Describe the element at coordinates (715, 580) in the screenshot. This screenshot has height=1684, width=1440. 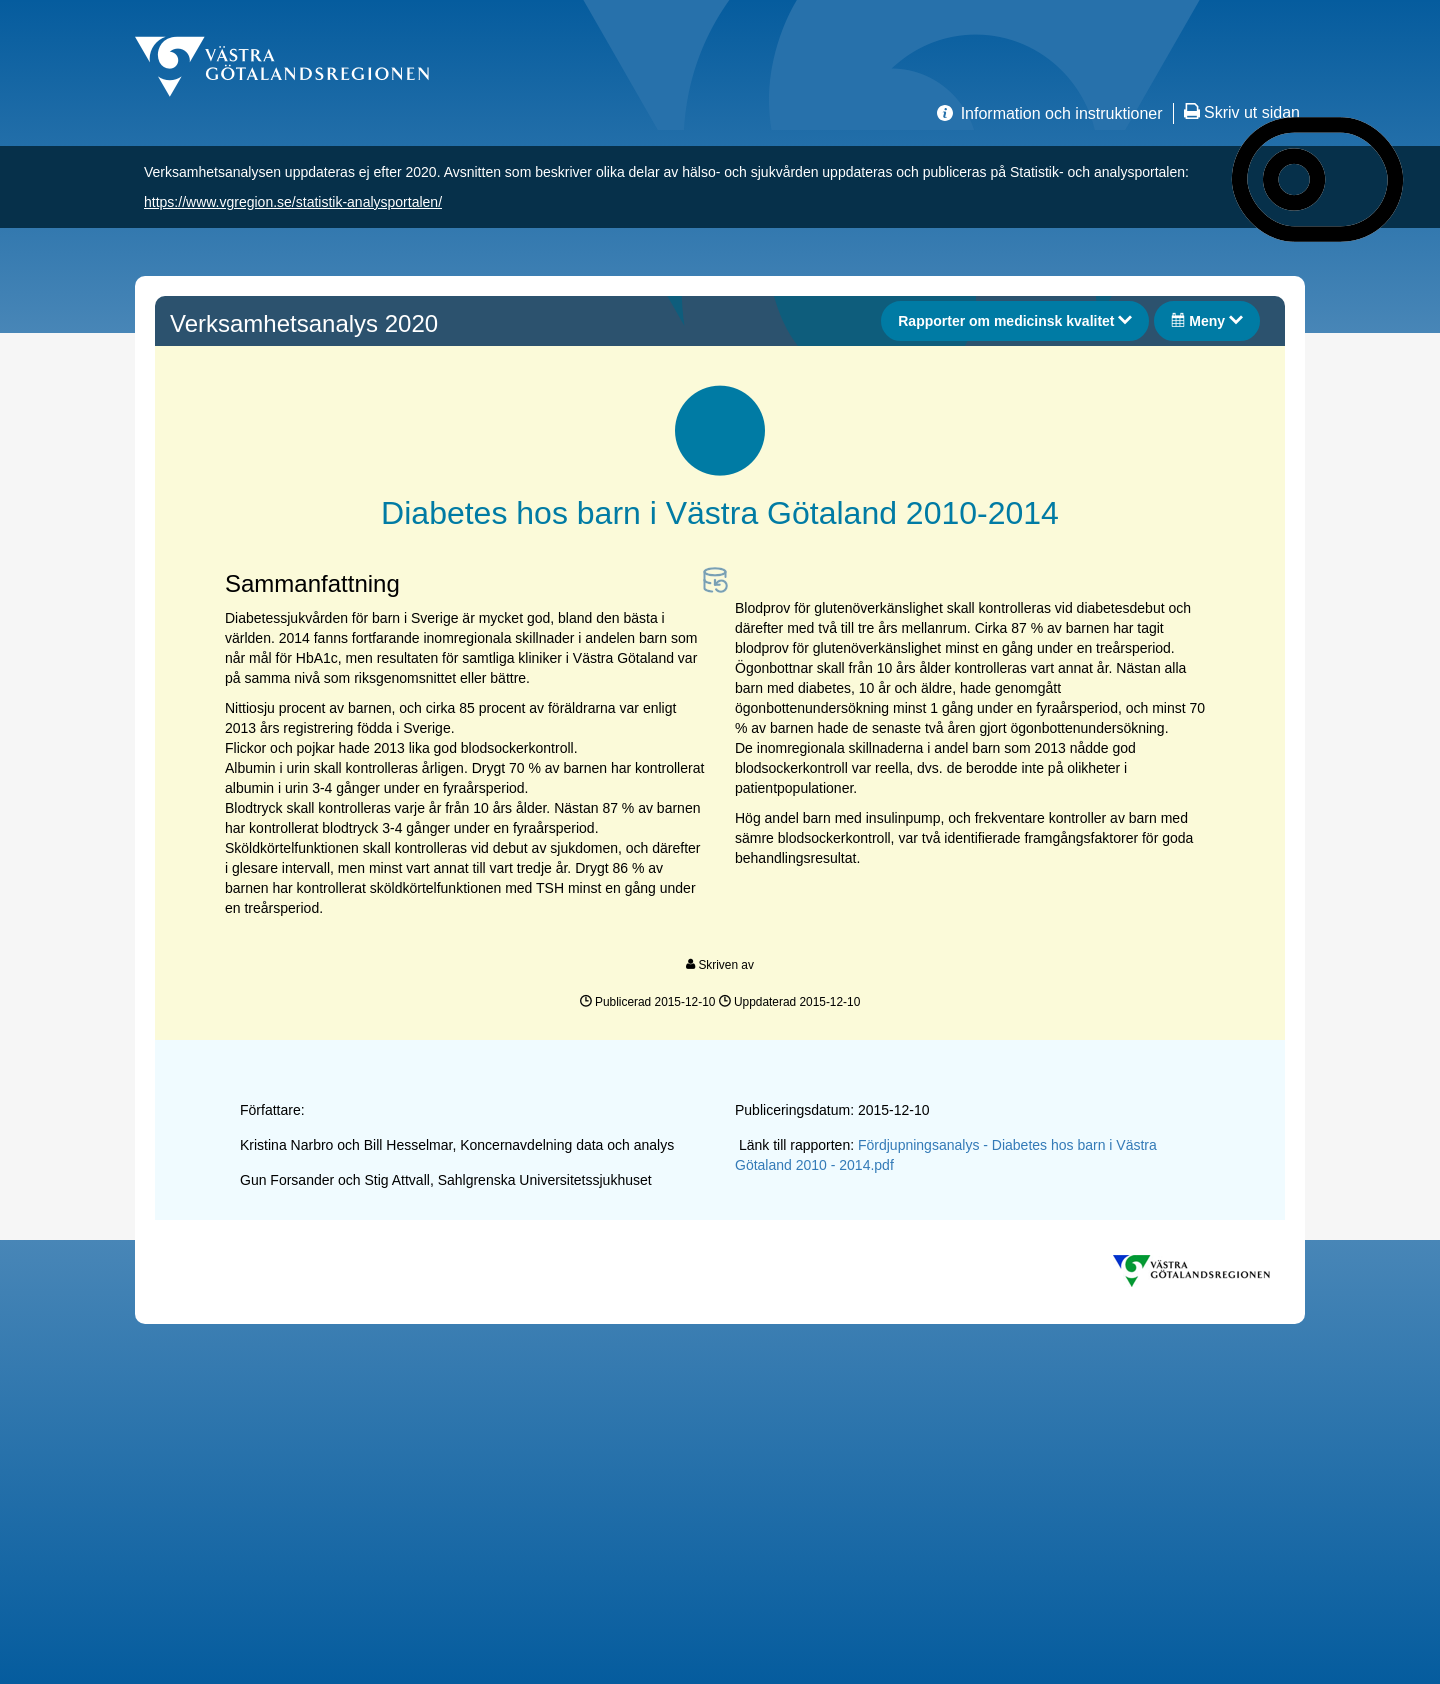
I see `restore database from backup` at that location.